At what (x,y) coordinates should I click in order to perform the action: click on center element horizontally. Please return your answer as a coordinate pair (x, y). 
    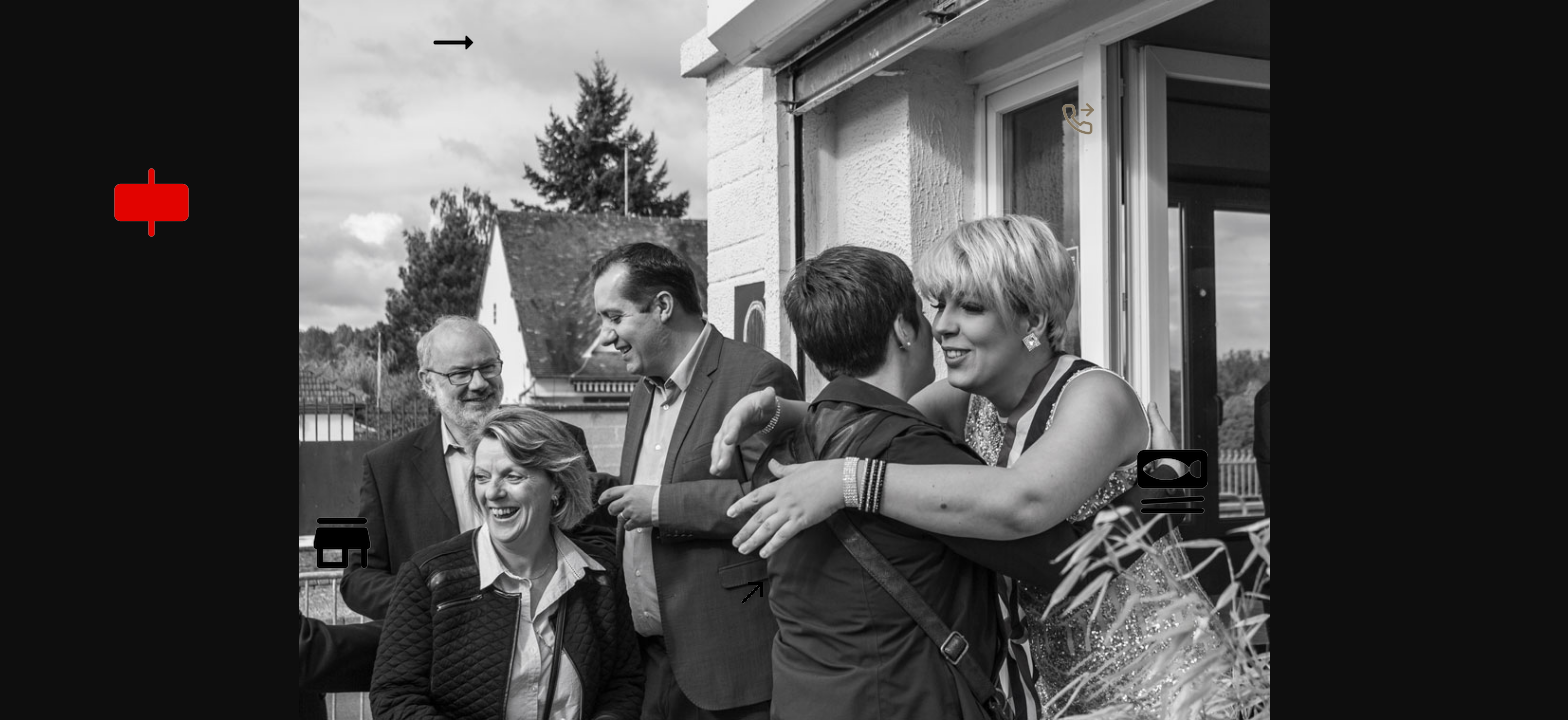
    Looking at the image, I should click on (151, 202).